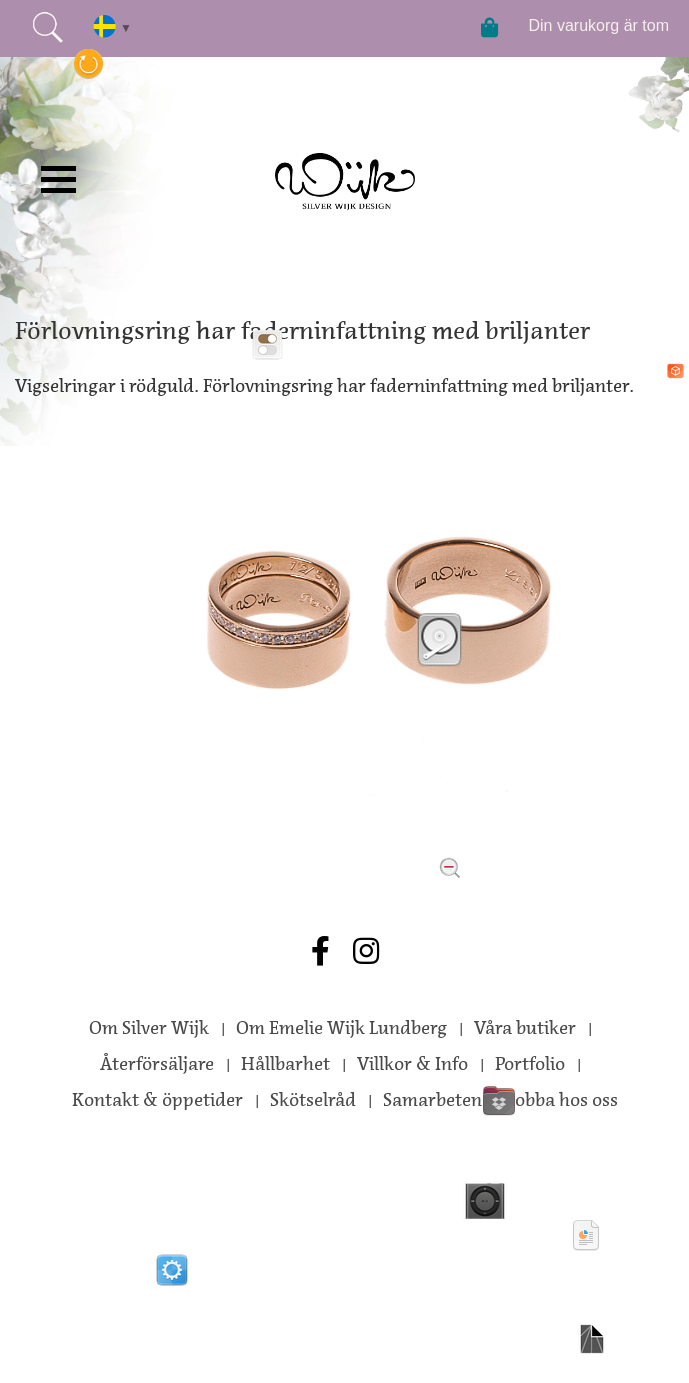  Describe the element at coordinates (267, 344) in the screenshot. I see `open system tweaks or settings customization` at that location.